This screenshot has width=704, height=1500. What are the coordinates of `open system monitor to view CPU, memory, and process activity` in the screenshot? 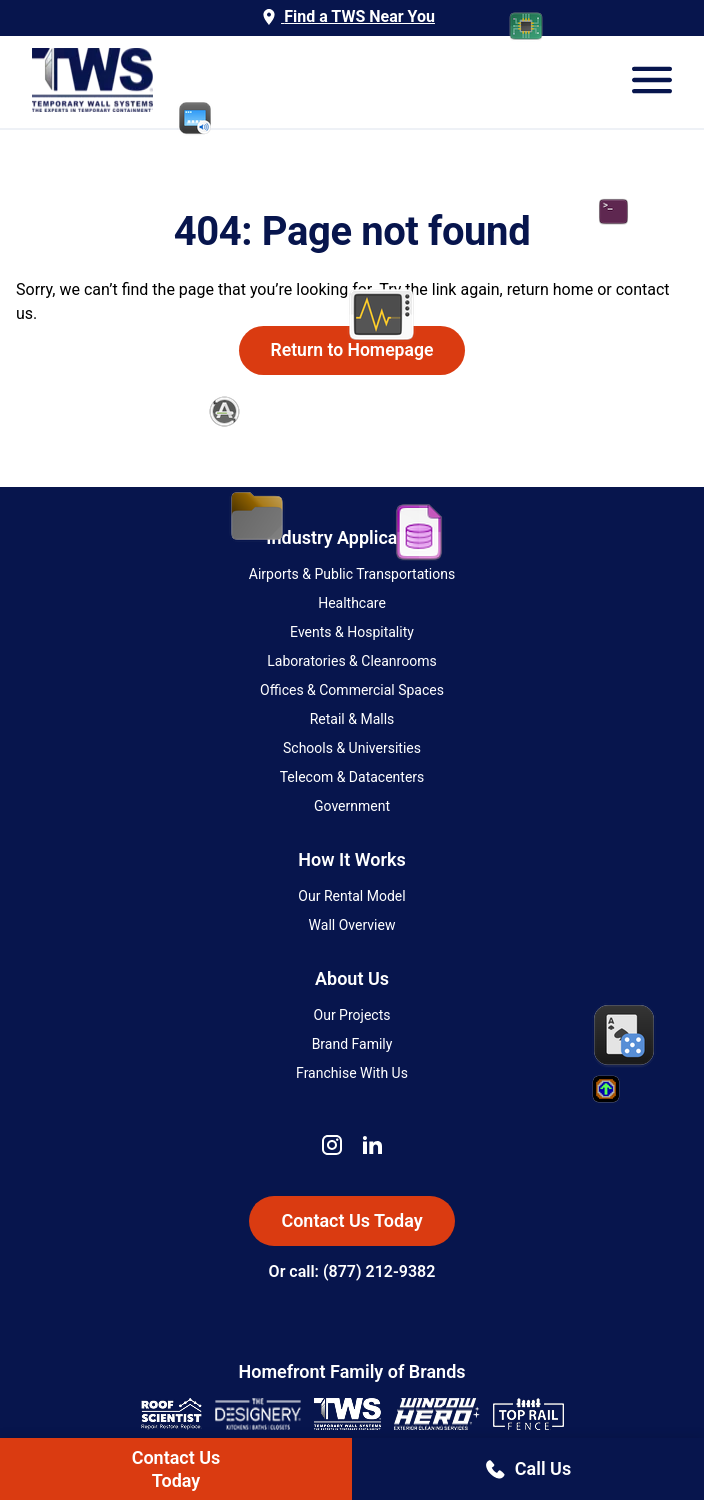 It's located at (381, 314).